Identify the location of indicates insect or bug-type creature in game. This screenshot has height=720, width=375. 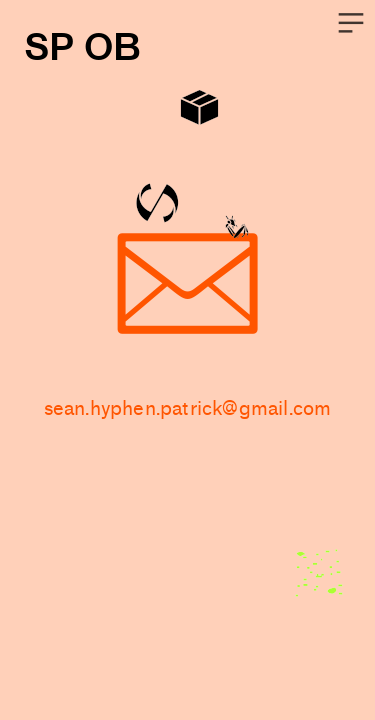
(237, 227).